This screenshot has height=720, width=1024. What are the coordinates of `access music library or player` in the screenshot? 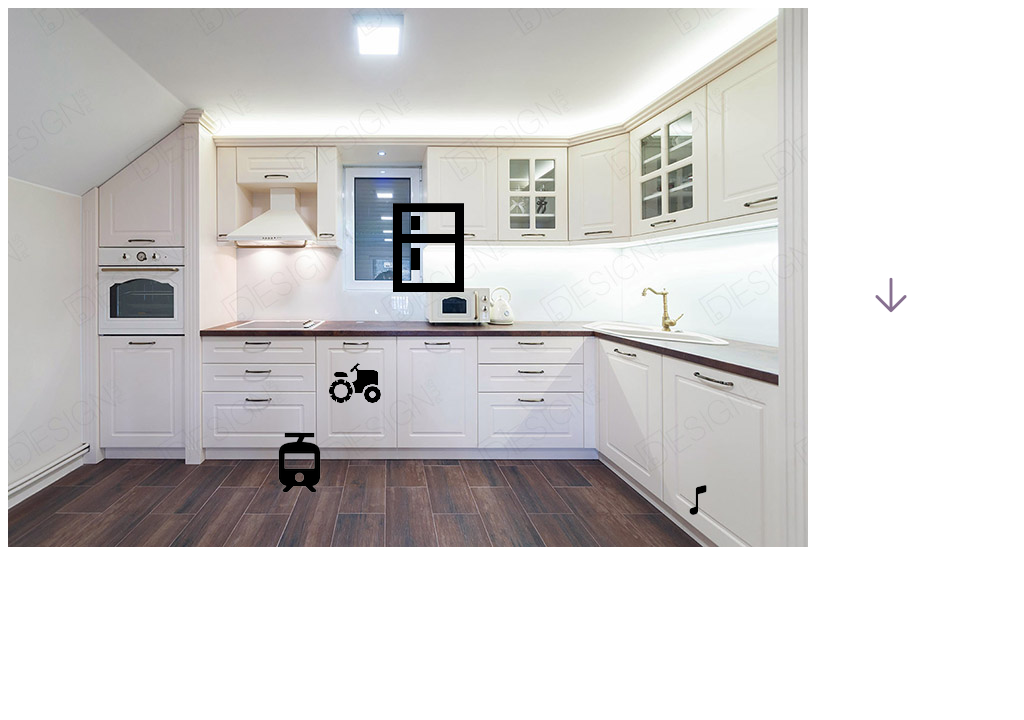 It's located at (698, 500).